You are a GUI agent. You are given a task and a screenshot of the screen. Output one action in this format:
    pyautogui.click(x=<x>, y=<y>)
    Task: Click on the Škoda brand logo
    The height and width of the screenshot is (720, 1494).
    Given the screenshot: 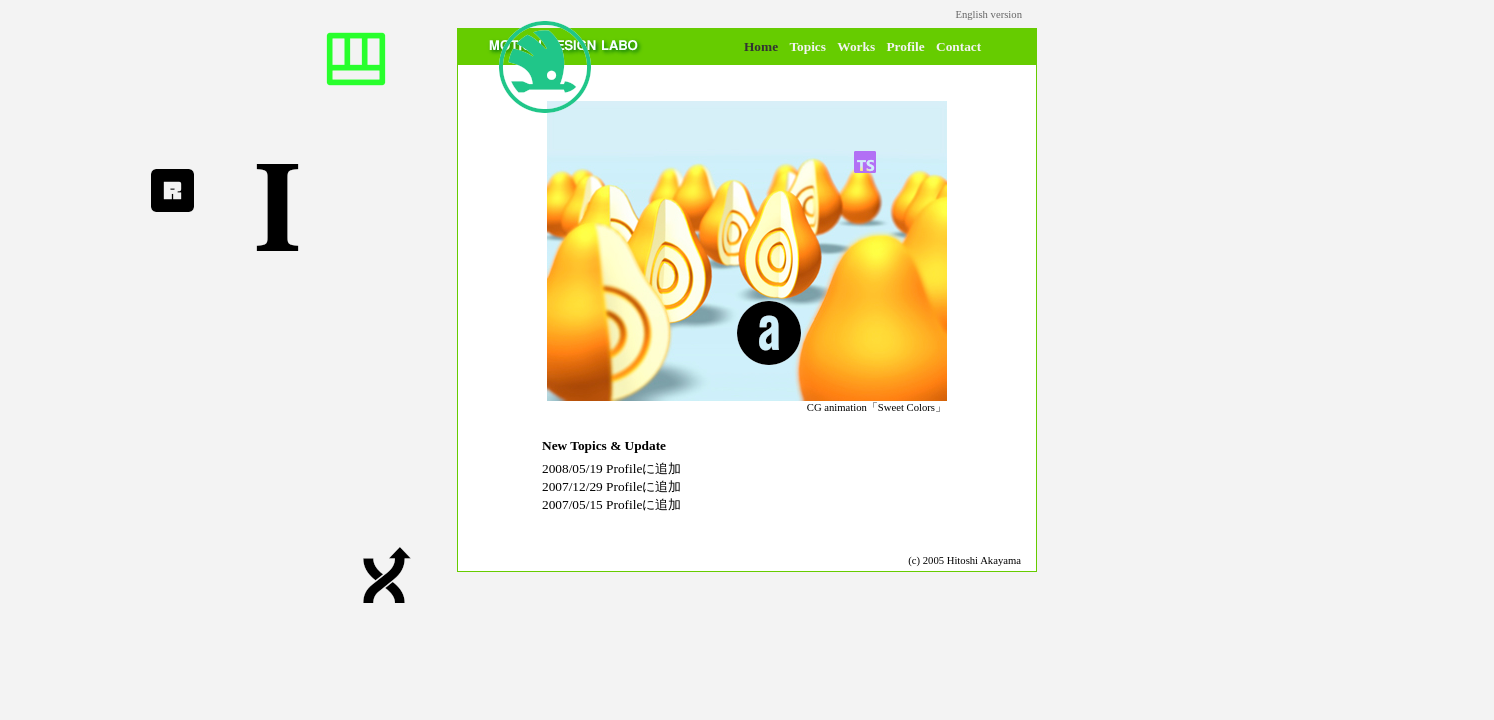 What is the action you would take?
    pyautogui.click(x=545, y=67)
    